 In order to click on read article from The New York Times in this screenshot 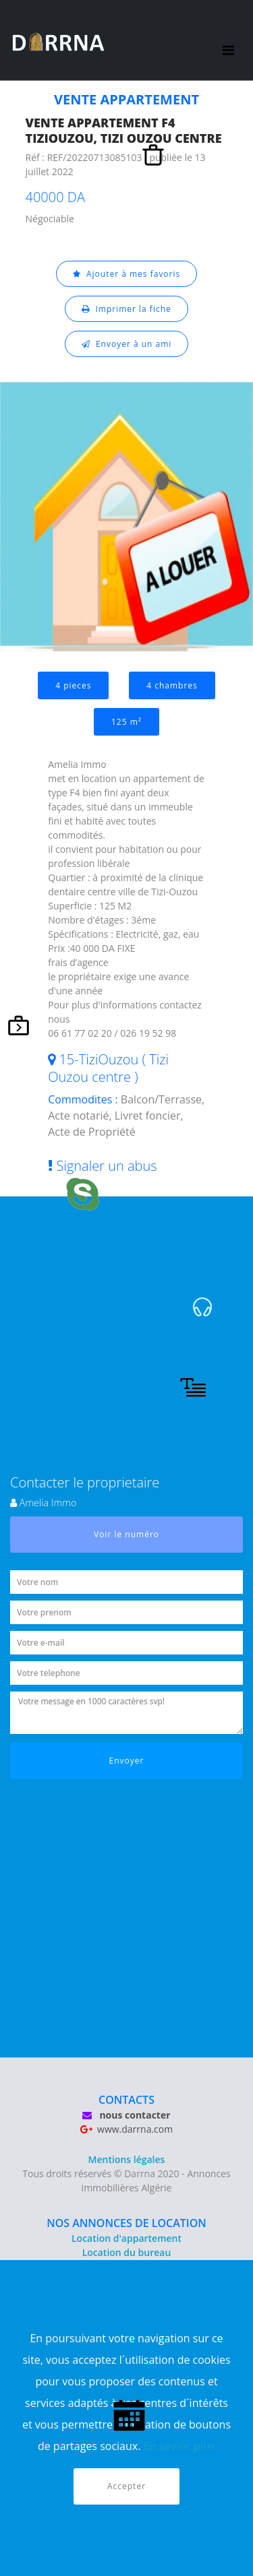, I will do `click(192, 1387)`.